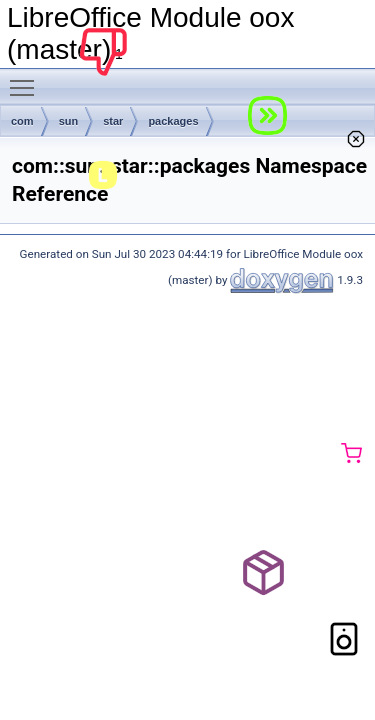 Image resolution: width=375 pixels, height=720 pixels. I want to click on adjust speaker or audio output settings, so click(344, 639).